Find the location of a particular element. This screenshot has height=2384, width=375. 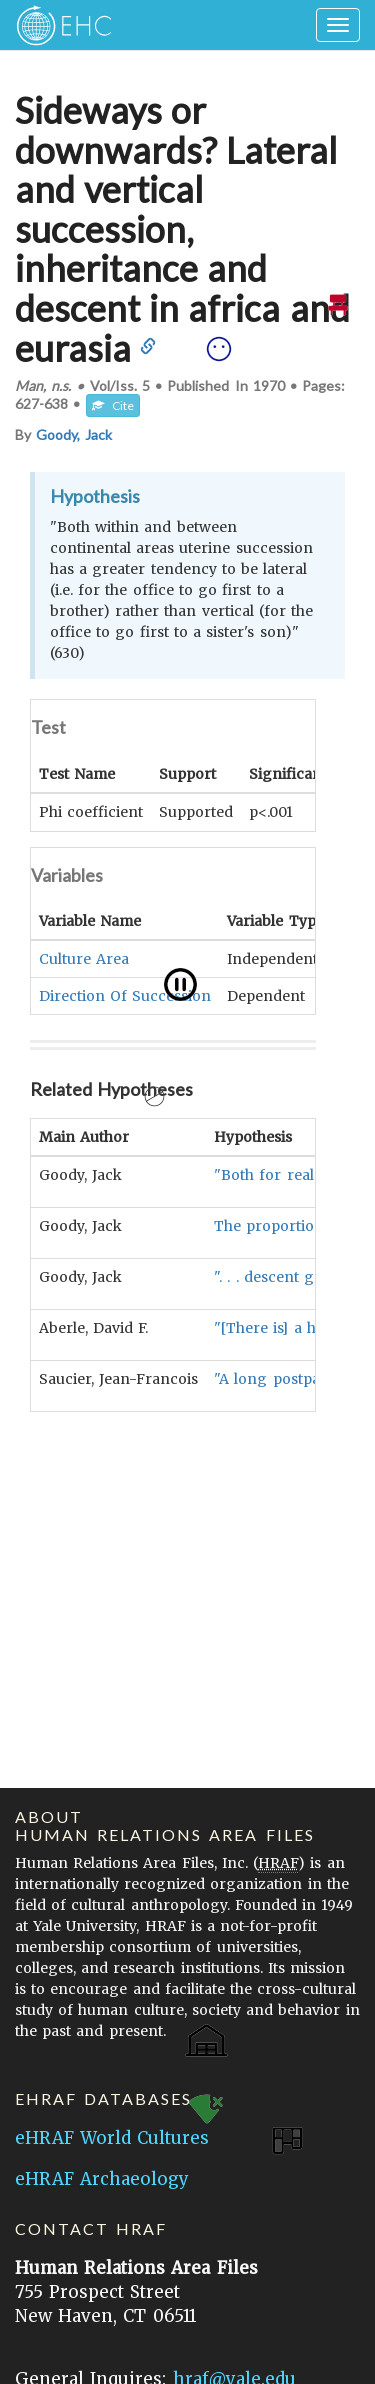

browse furniture or seating options is located at coordinates (338, 305).